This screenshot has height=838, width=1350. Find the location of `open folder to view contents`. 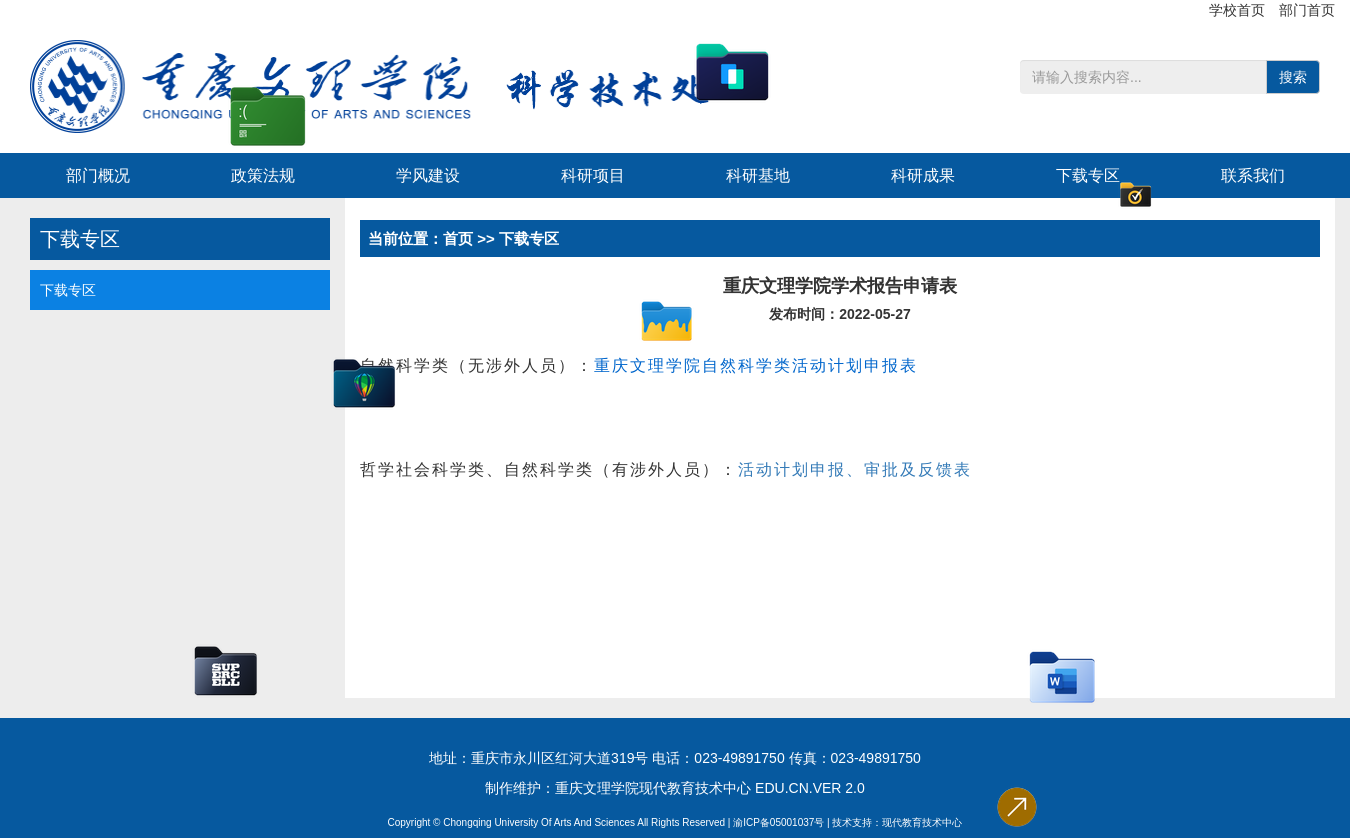

open folder to view contents is located at coordinates (666, 322).